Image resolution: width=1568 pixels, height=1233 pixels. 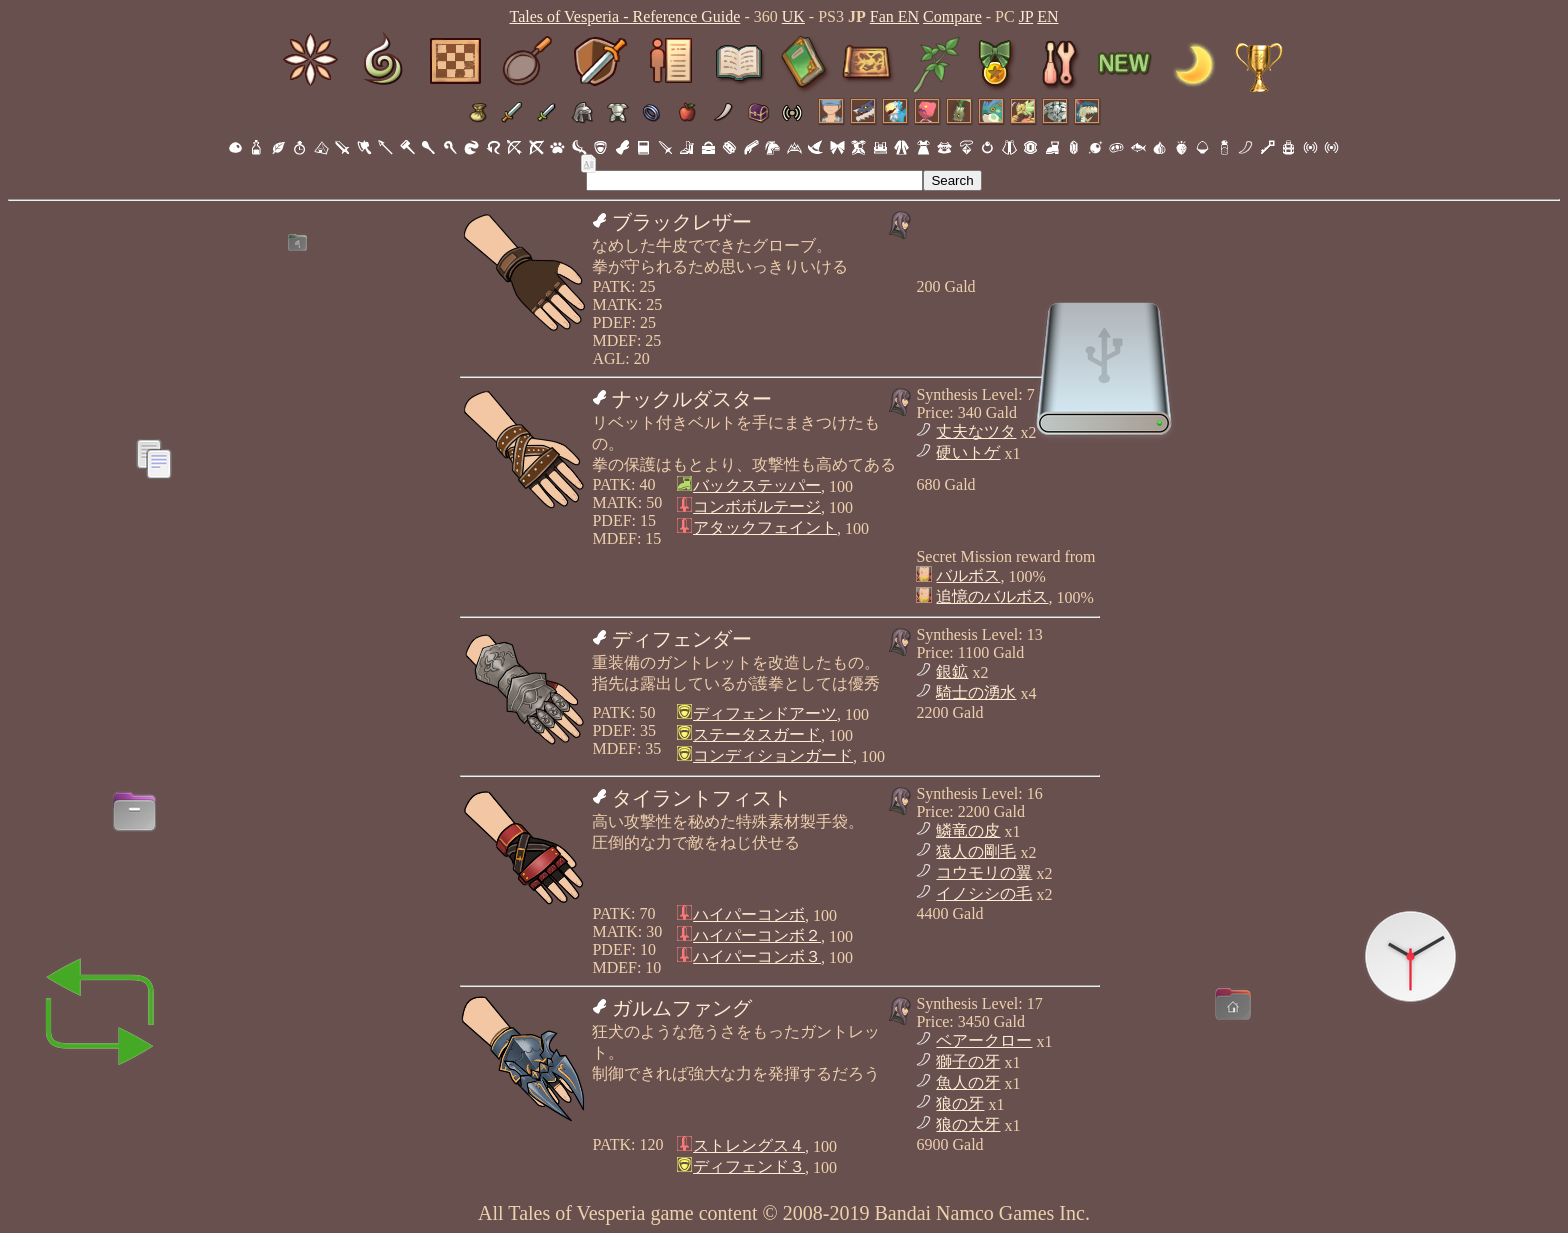 I want to click on copy selected content to clipboard, so click(x=154, y=459).